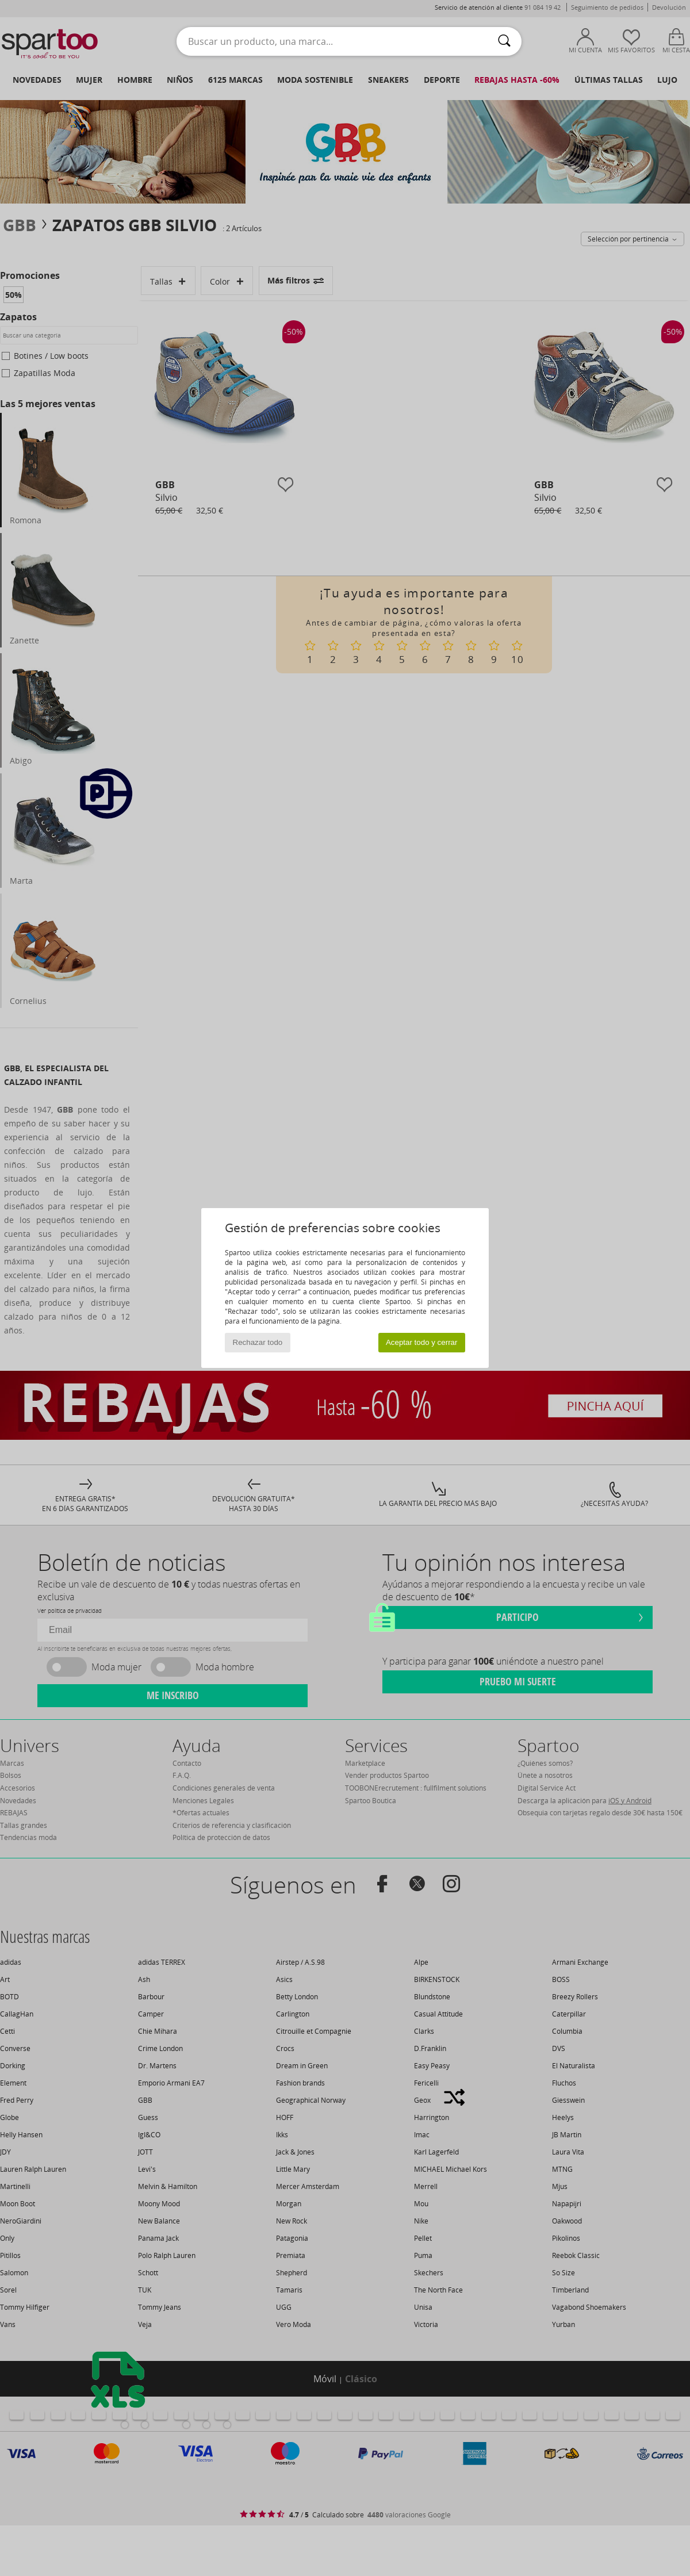 This screenshot has width=690, height=2576. What do you see at coordinates (454, 2097) in the screenshot?
I see `shuffle or randomize playlist order` at bounding box center [454, 2097].